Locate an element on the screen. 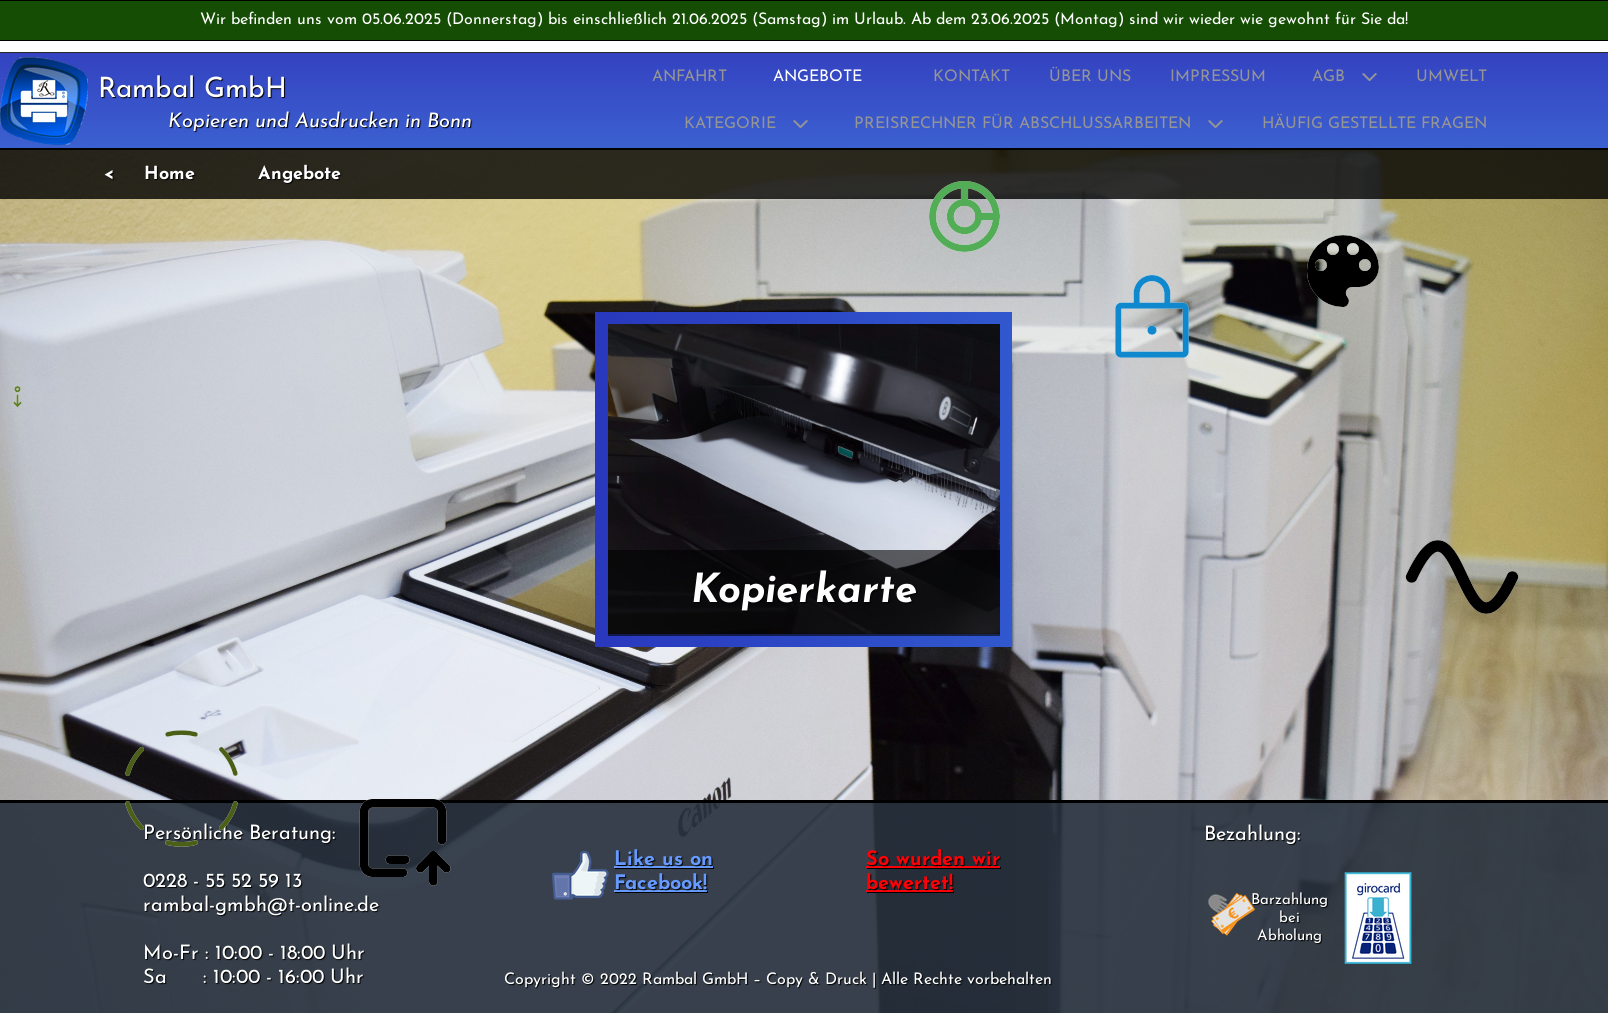 The width and height of the screenshot is (1608, 1013). upload content to tablet device is located at coordinates (403, 838).